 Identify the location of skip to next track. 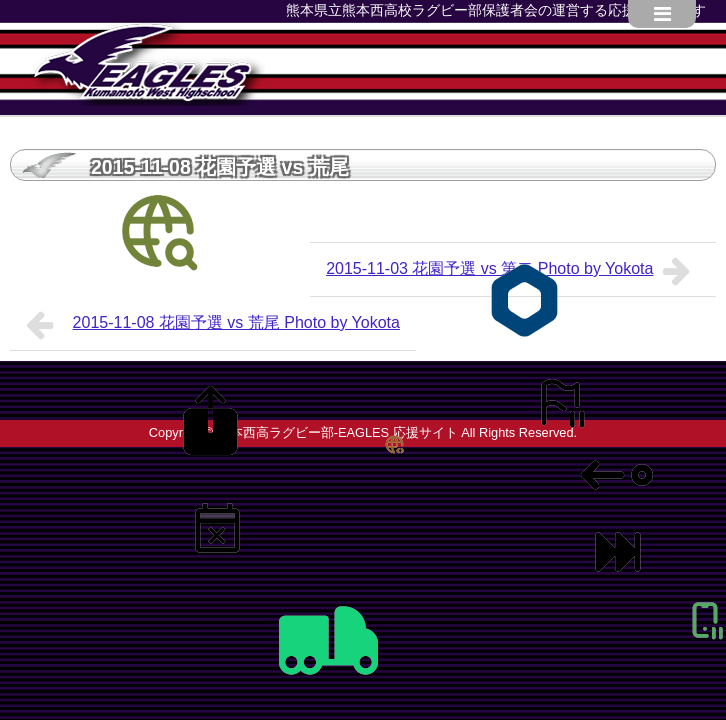
(618, 552).